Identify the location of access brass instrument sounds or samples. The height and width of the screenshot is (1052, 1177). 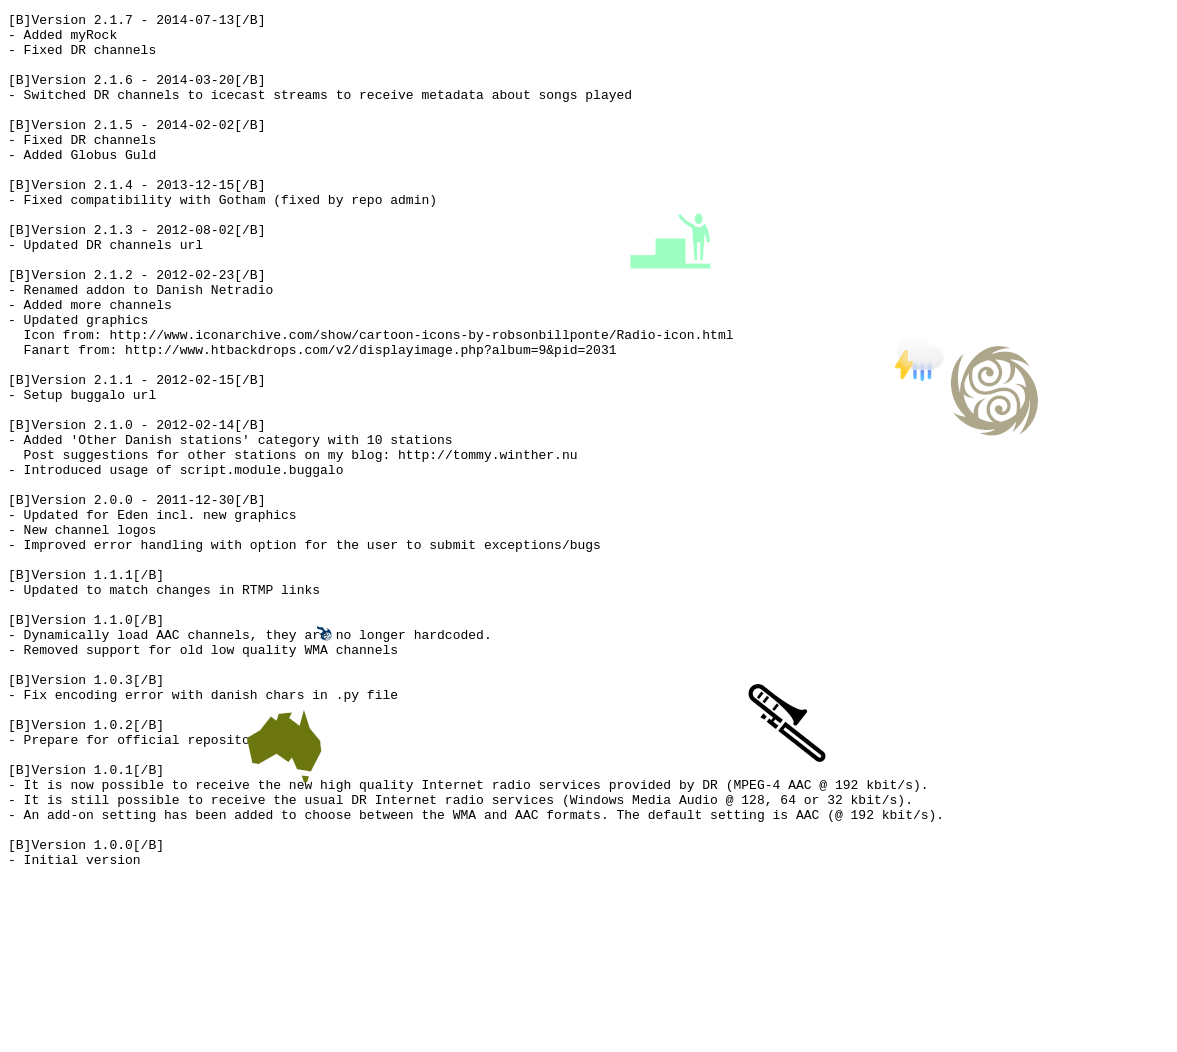
(787, 723).